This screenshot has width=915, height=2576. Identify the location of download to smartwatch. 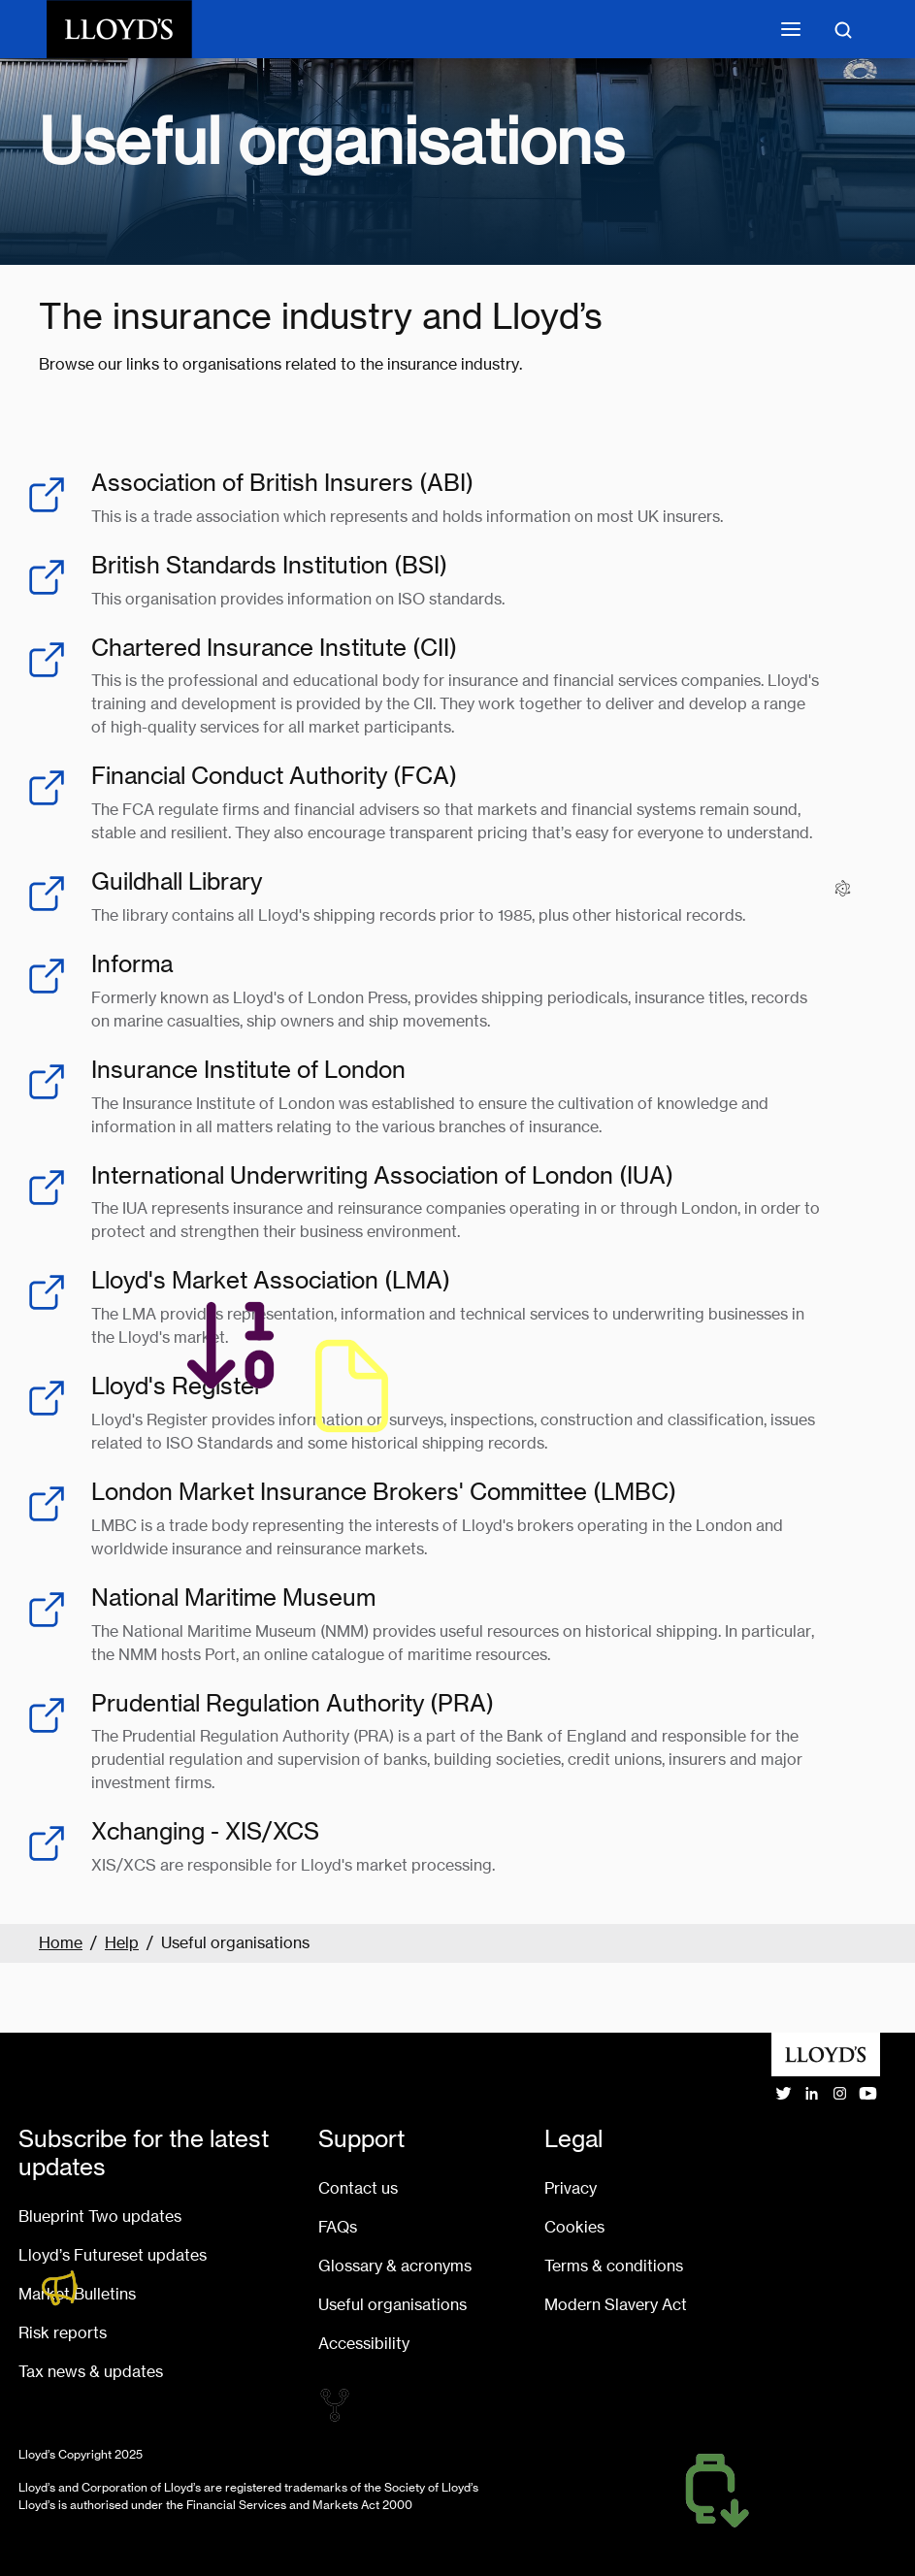
(710, 2489).